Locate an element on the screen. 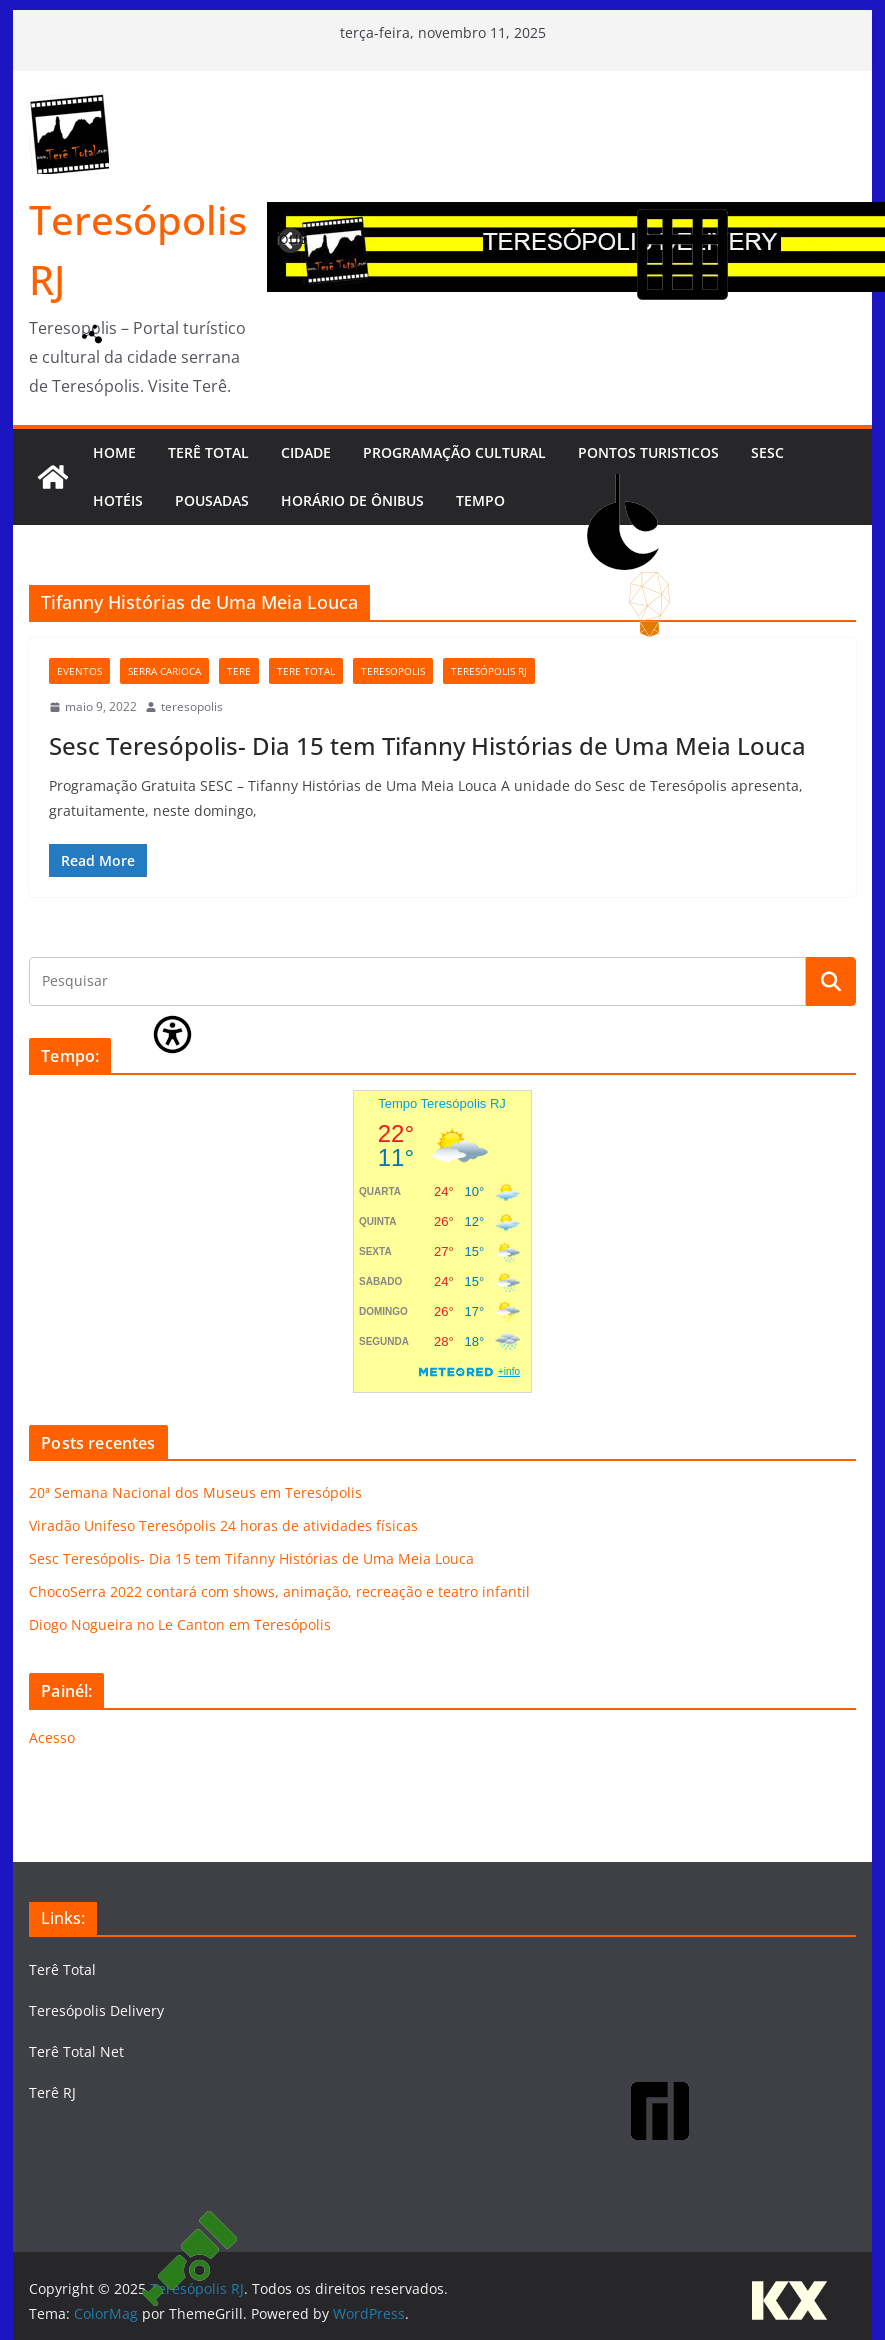  kx systems company logo is located at coordinates (789, 2300).